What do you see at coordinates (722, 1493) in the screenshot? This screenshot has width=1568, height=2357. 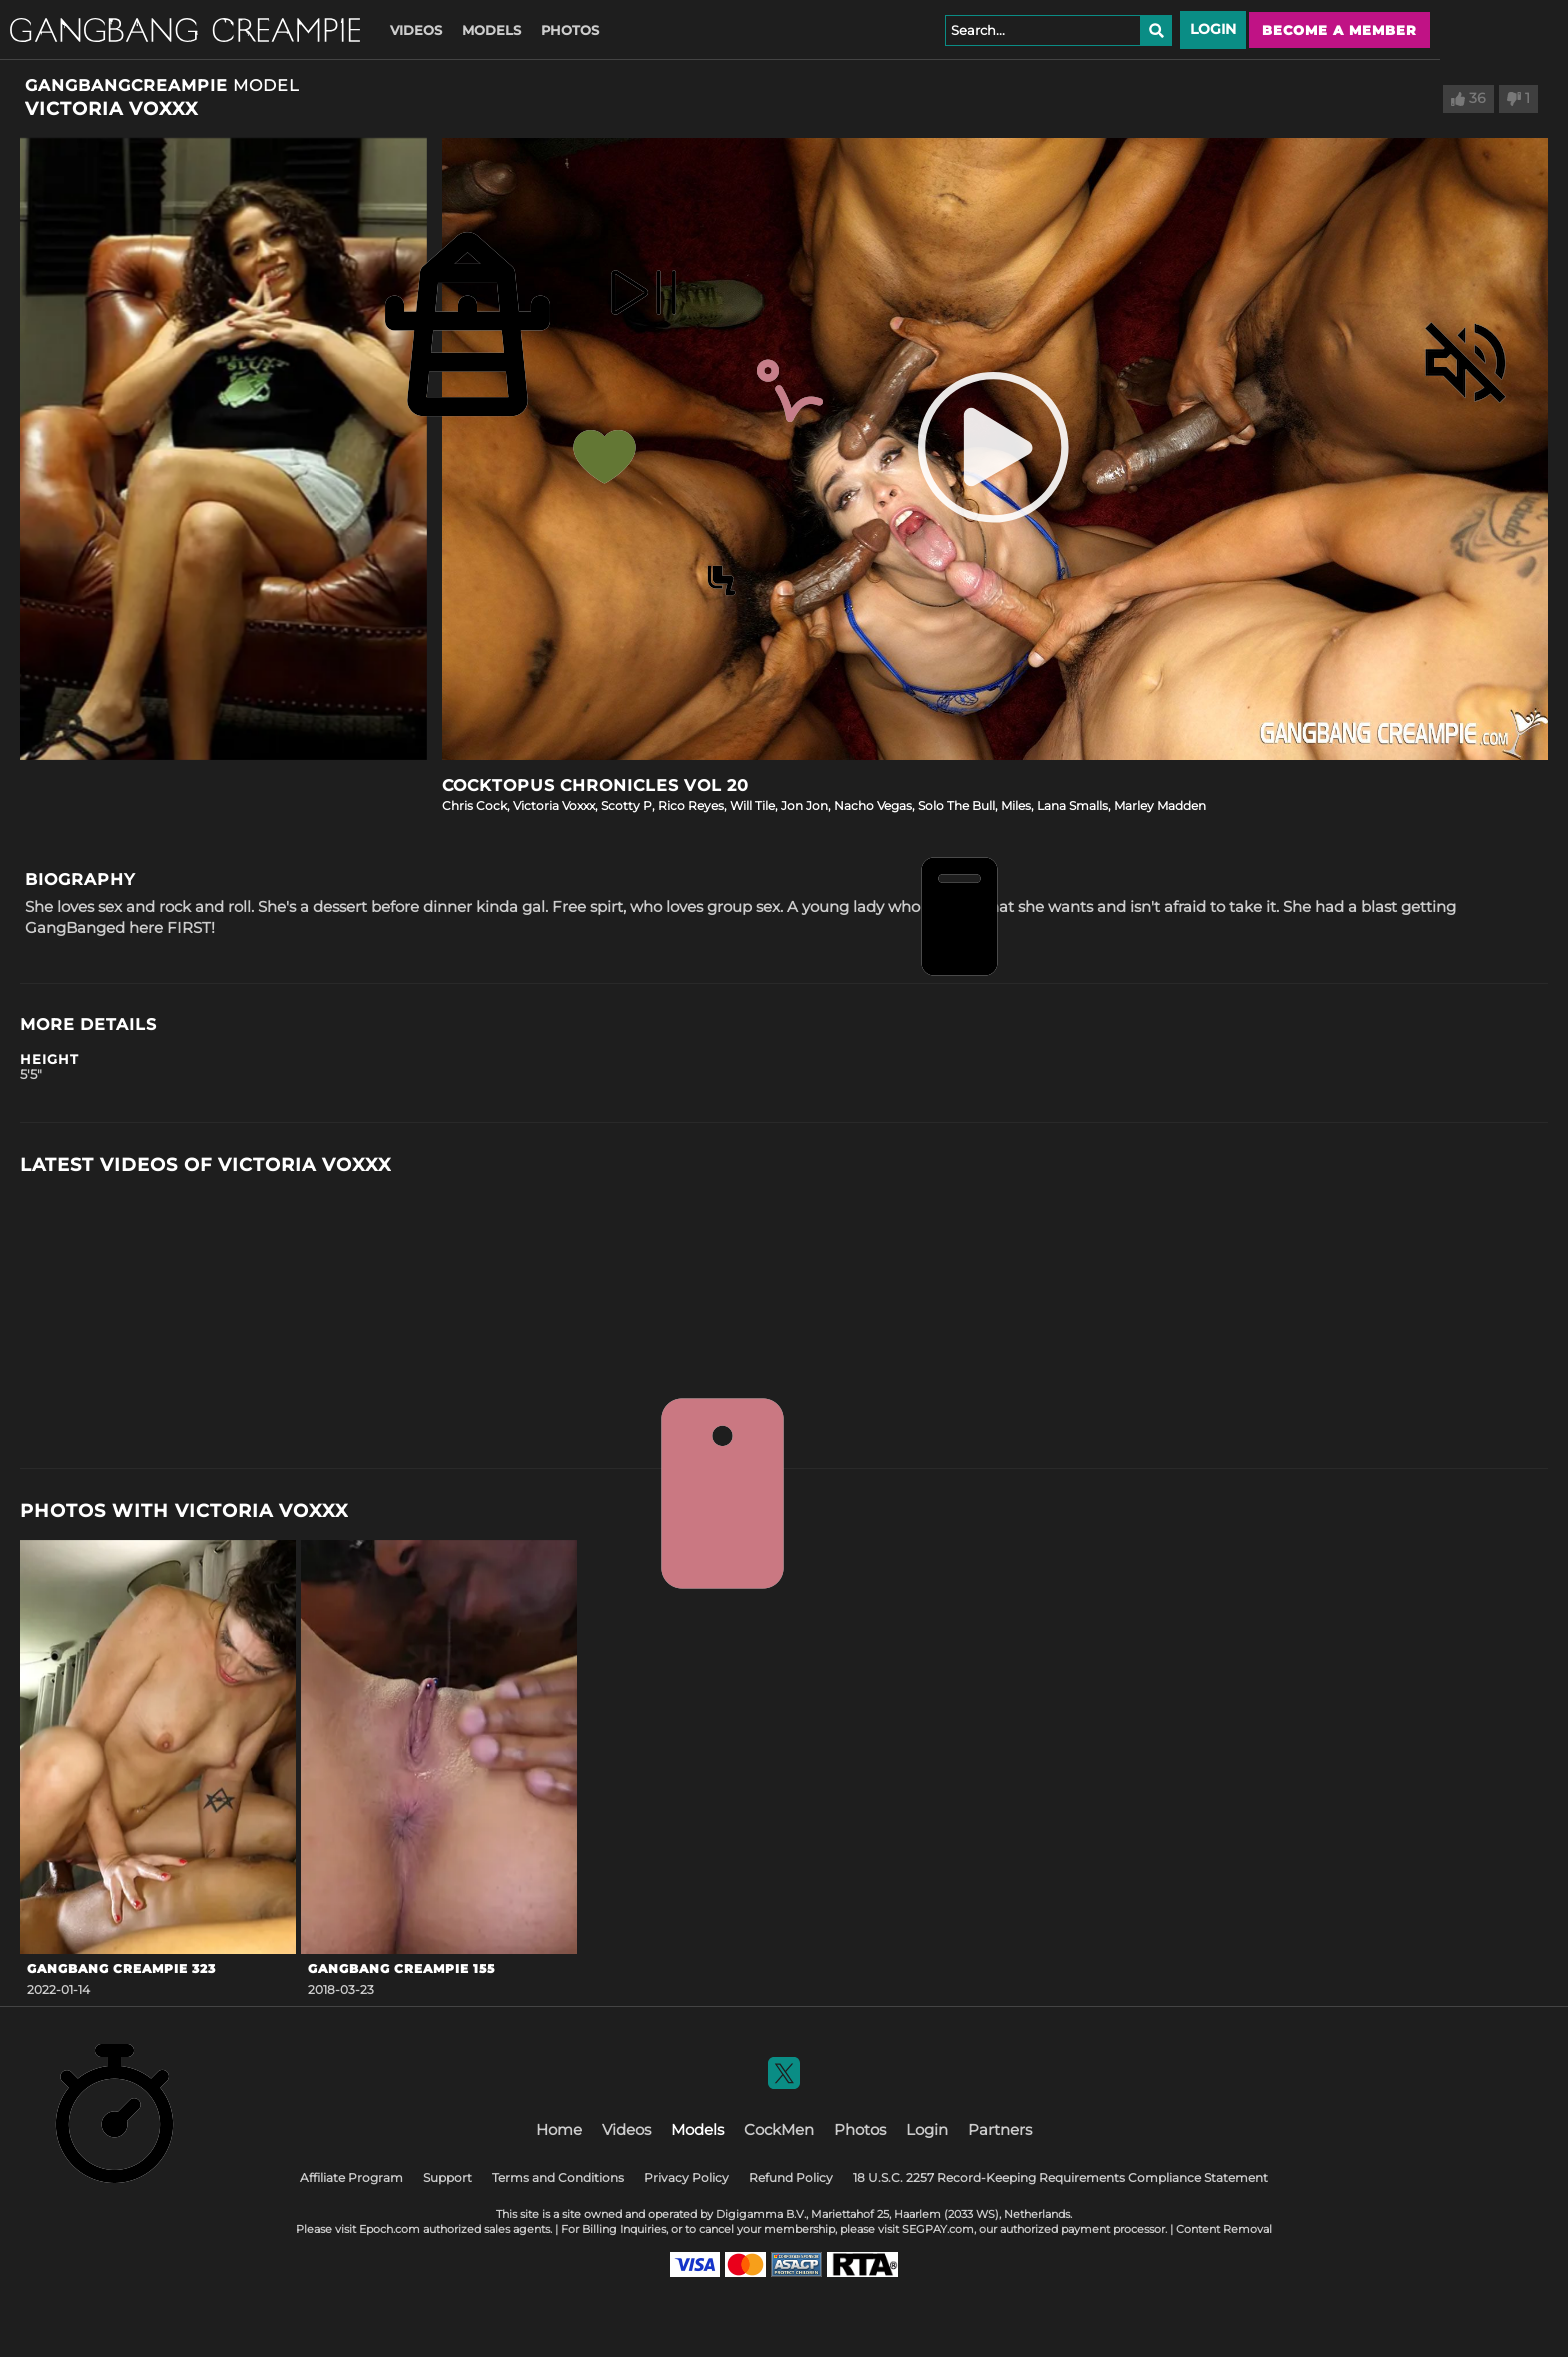 I see `access device camera from mobile` at bounding box center [722, 1493].